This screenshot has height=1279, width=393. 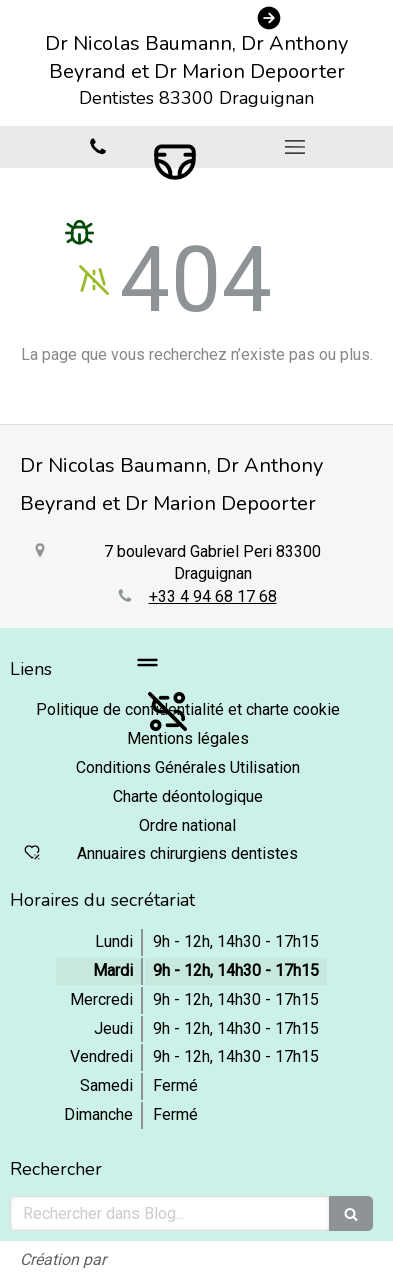 I want to click on disable route navigation, so click(x=167, y=711).